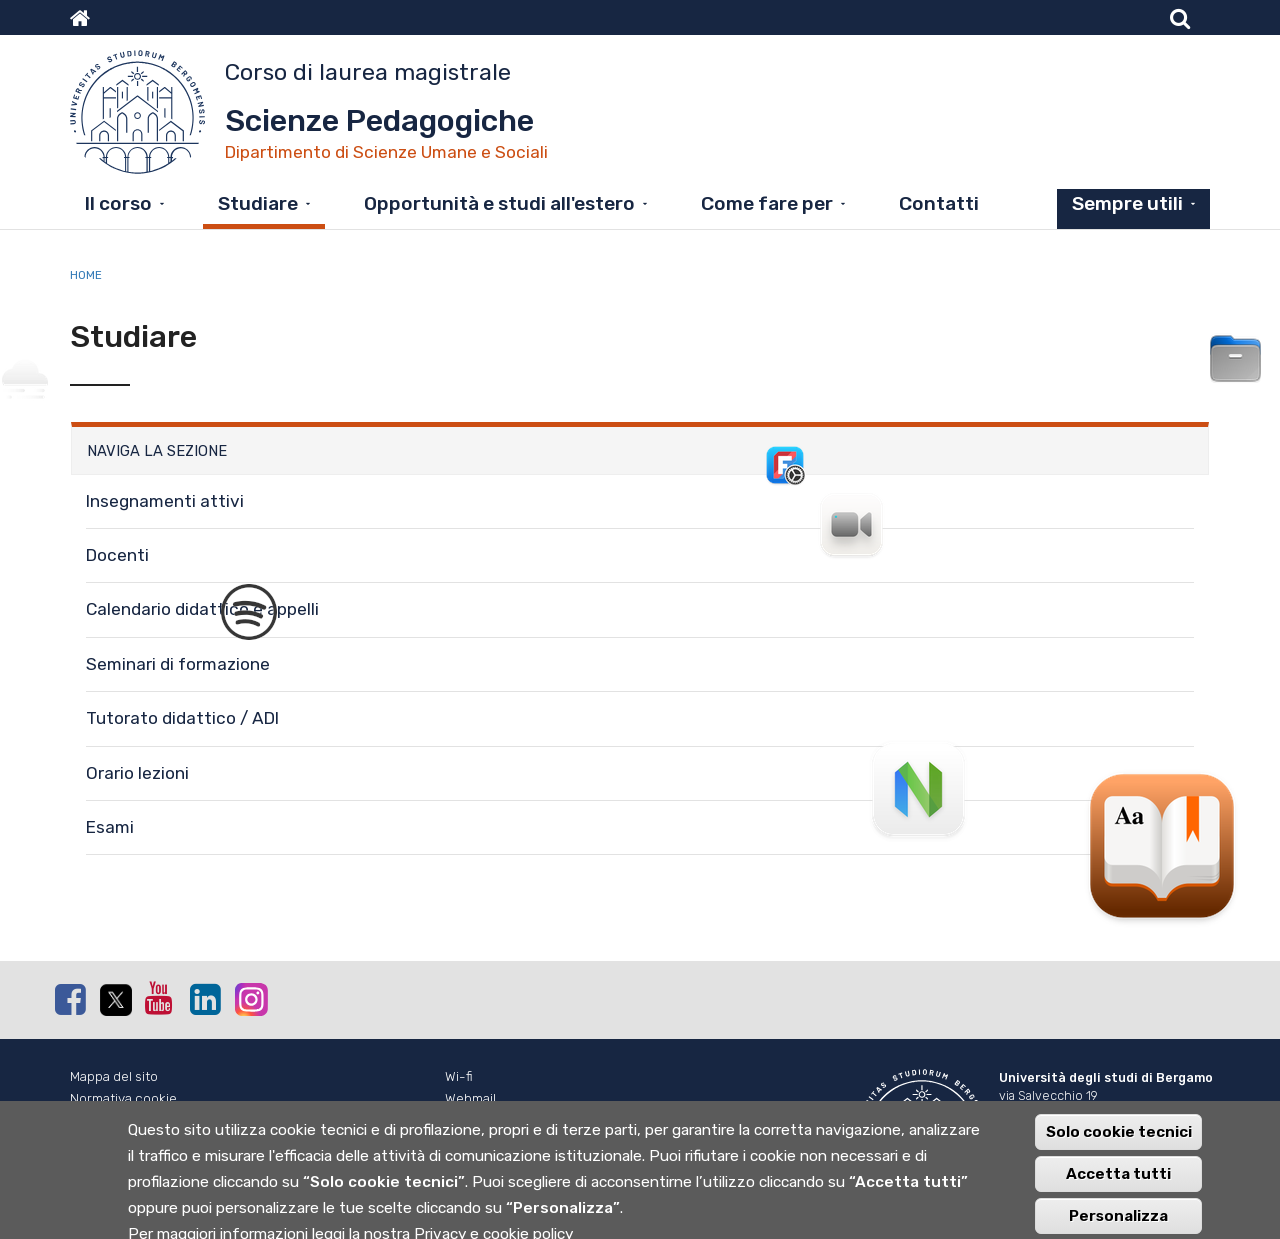 The image size is (1280, 1239). What do you see at coordinates (1235, 358) in the screenshot?
I see `open the file manager application` at bounding box center [1235, 358].